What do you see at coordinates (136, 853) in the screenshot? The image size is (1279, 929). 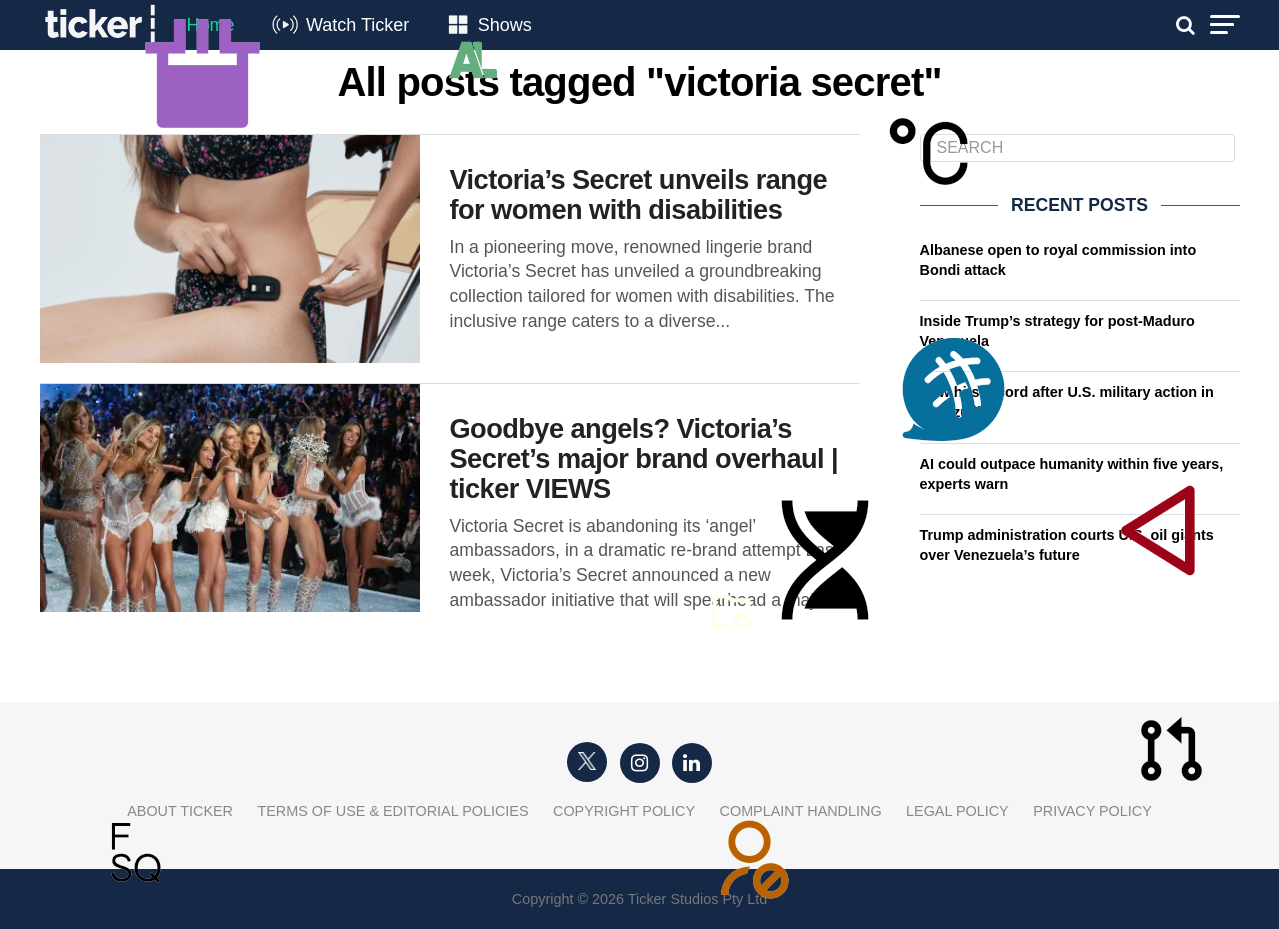 I see `open foursquare app` at bounding box center [136, 853].